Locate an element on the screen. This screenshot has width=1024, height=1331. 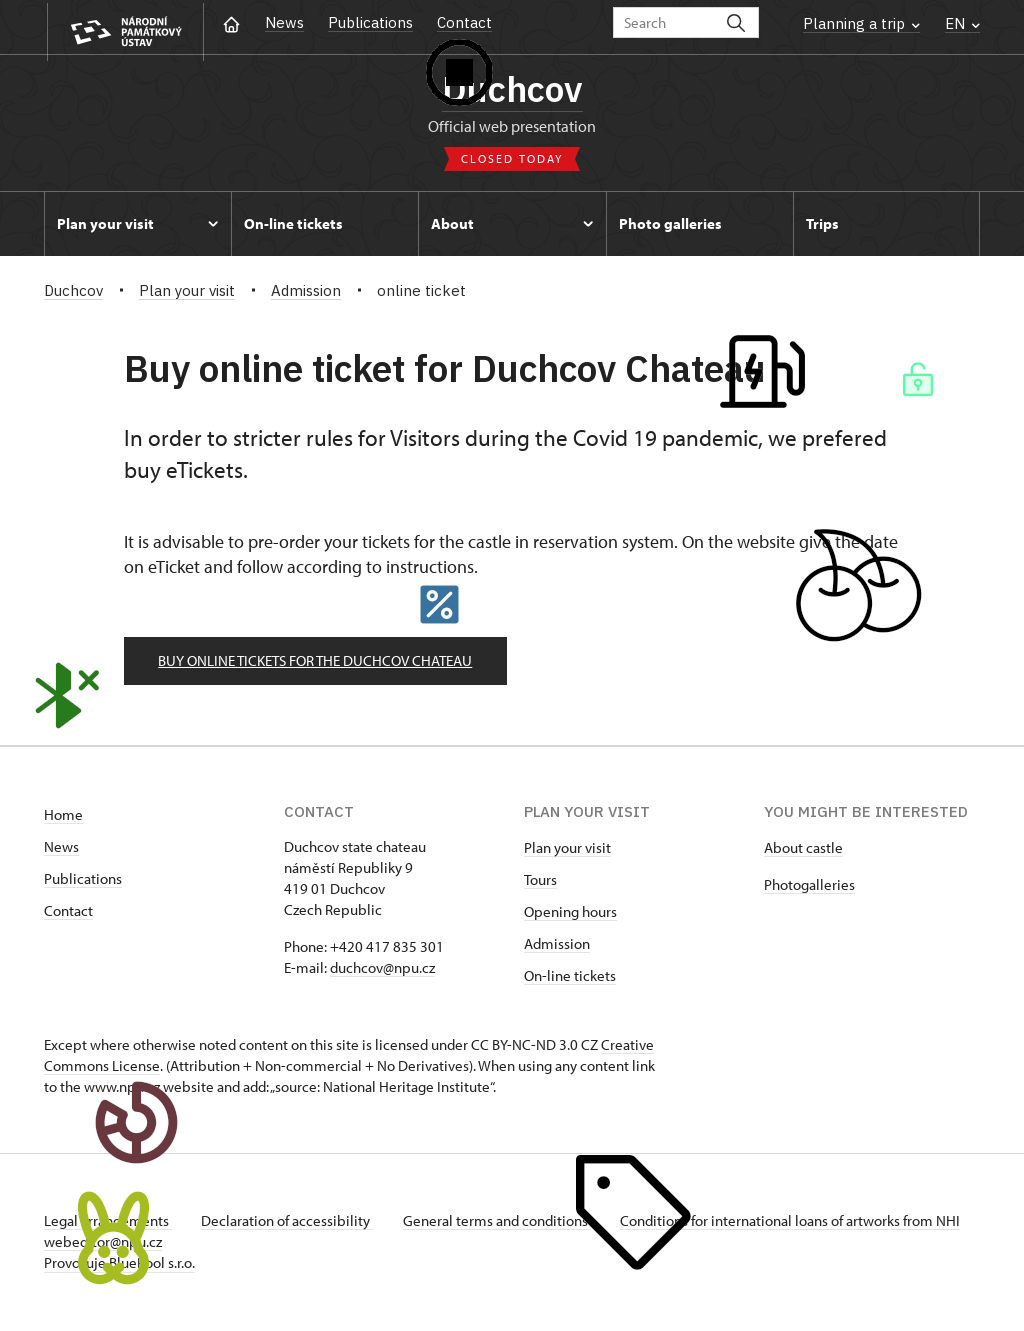
bluetooth connection disabled or unavailable is located at coordinates (63, 695).